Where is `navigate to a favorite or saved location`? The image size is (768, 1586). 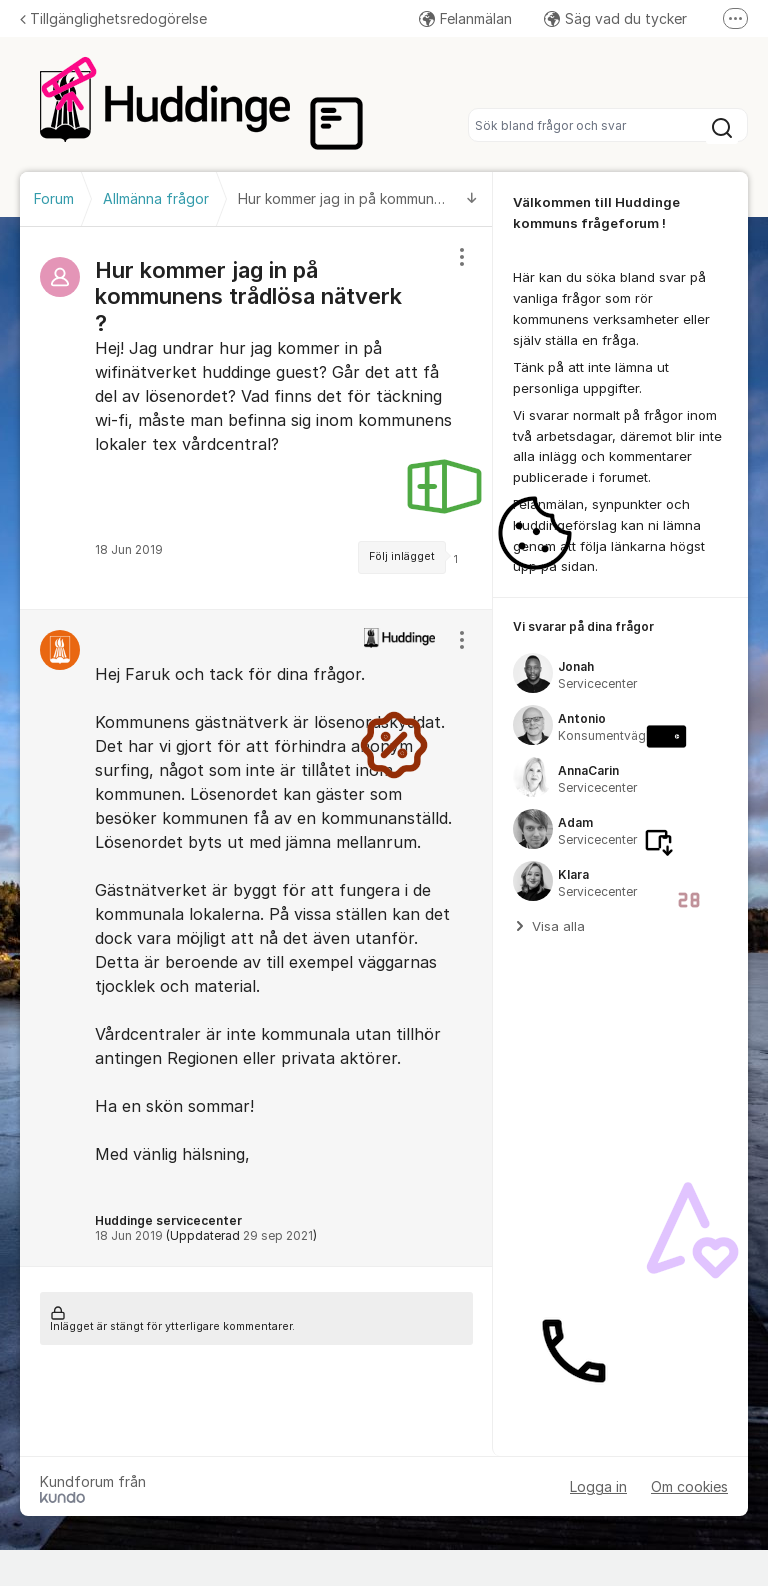 navigate to a favorite or saved location is located at coordinates (688, 1228).